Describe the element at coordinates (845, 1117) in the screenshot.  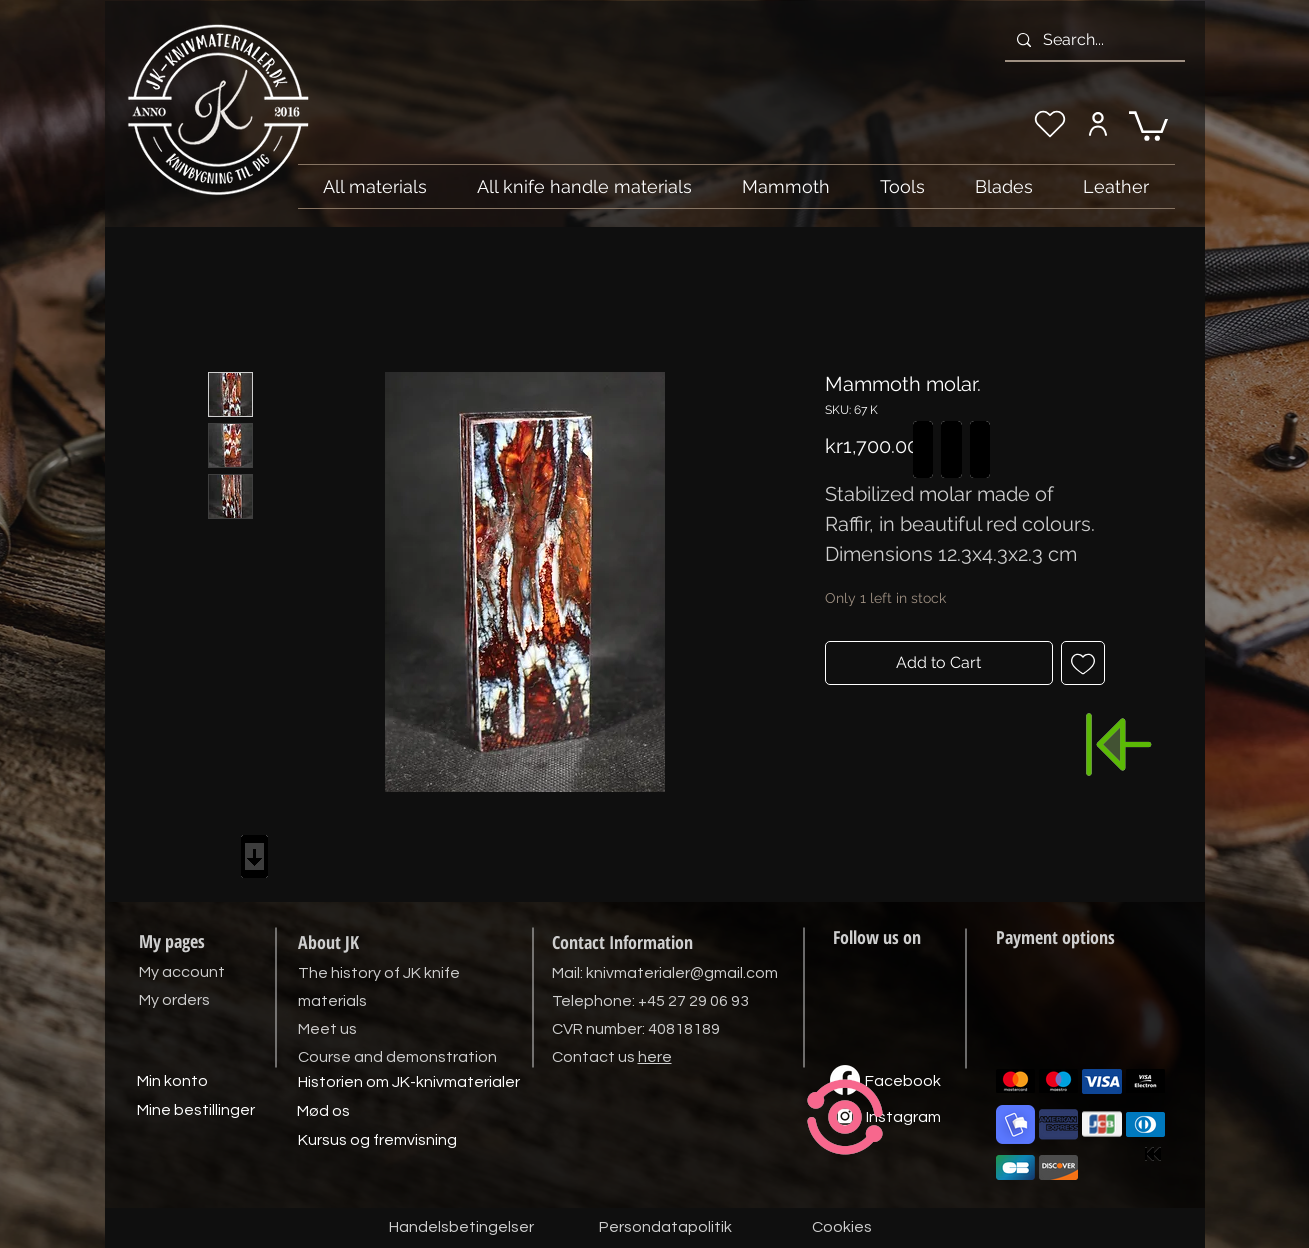
I see `analyze data or run diagnostics` at that location.